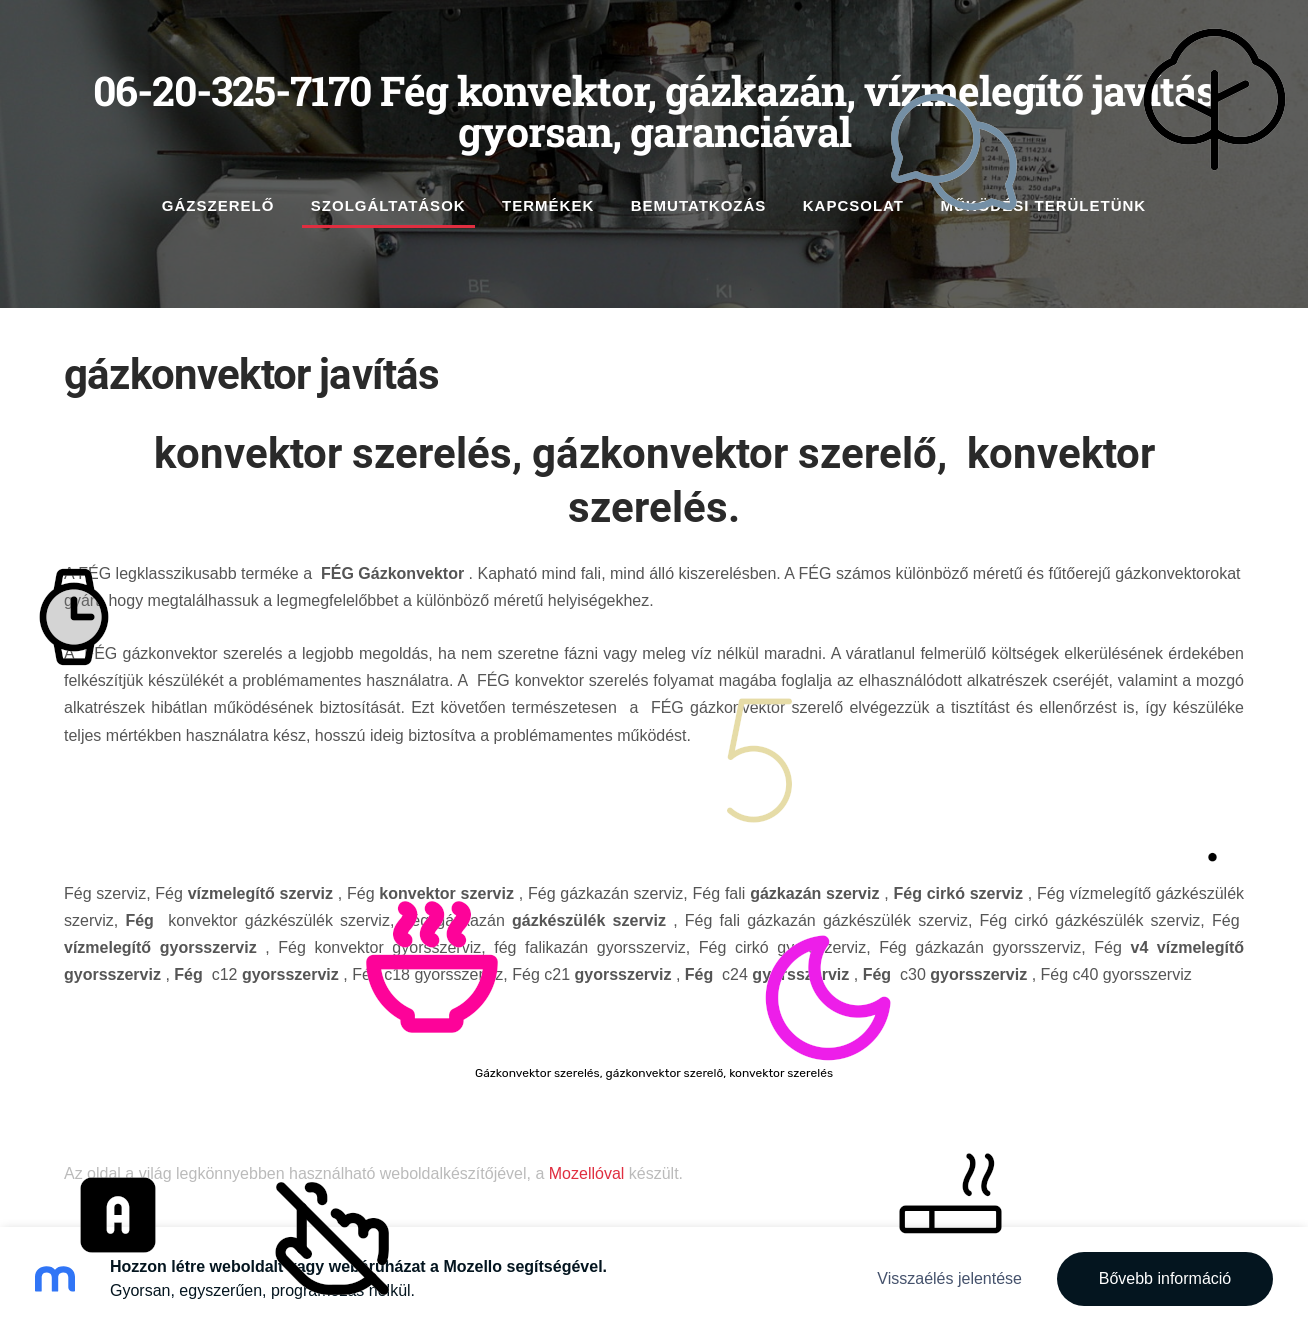 This screenshot has height=1331, width=1308. I want to click on select text formatting option A, so click(118, 1215).